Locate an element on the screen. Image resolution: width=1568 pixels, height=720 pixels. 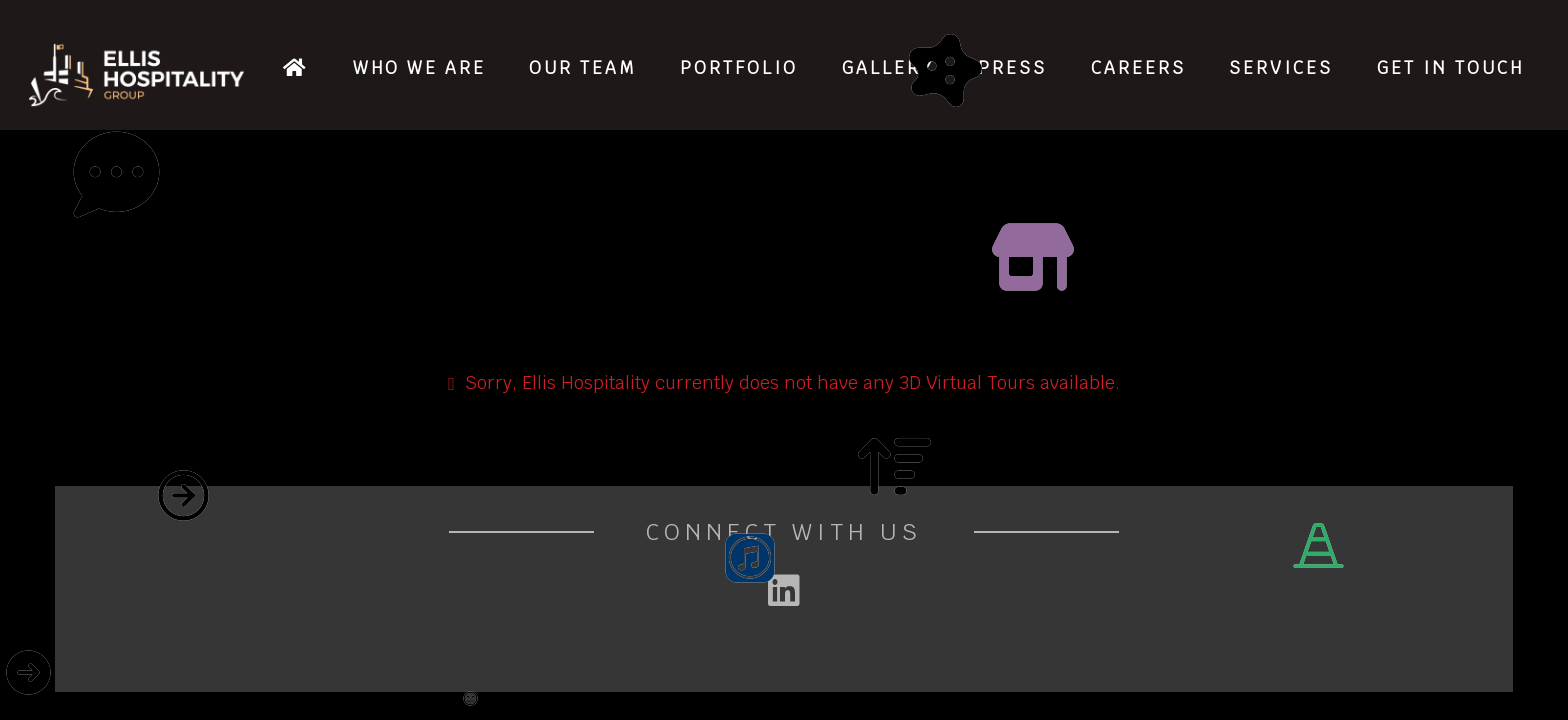
proceed to the next step is located at coordinates (28, 672).